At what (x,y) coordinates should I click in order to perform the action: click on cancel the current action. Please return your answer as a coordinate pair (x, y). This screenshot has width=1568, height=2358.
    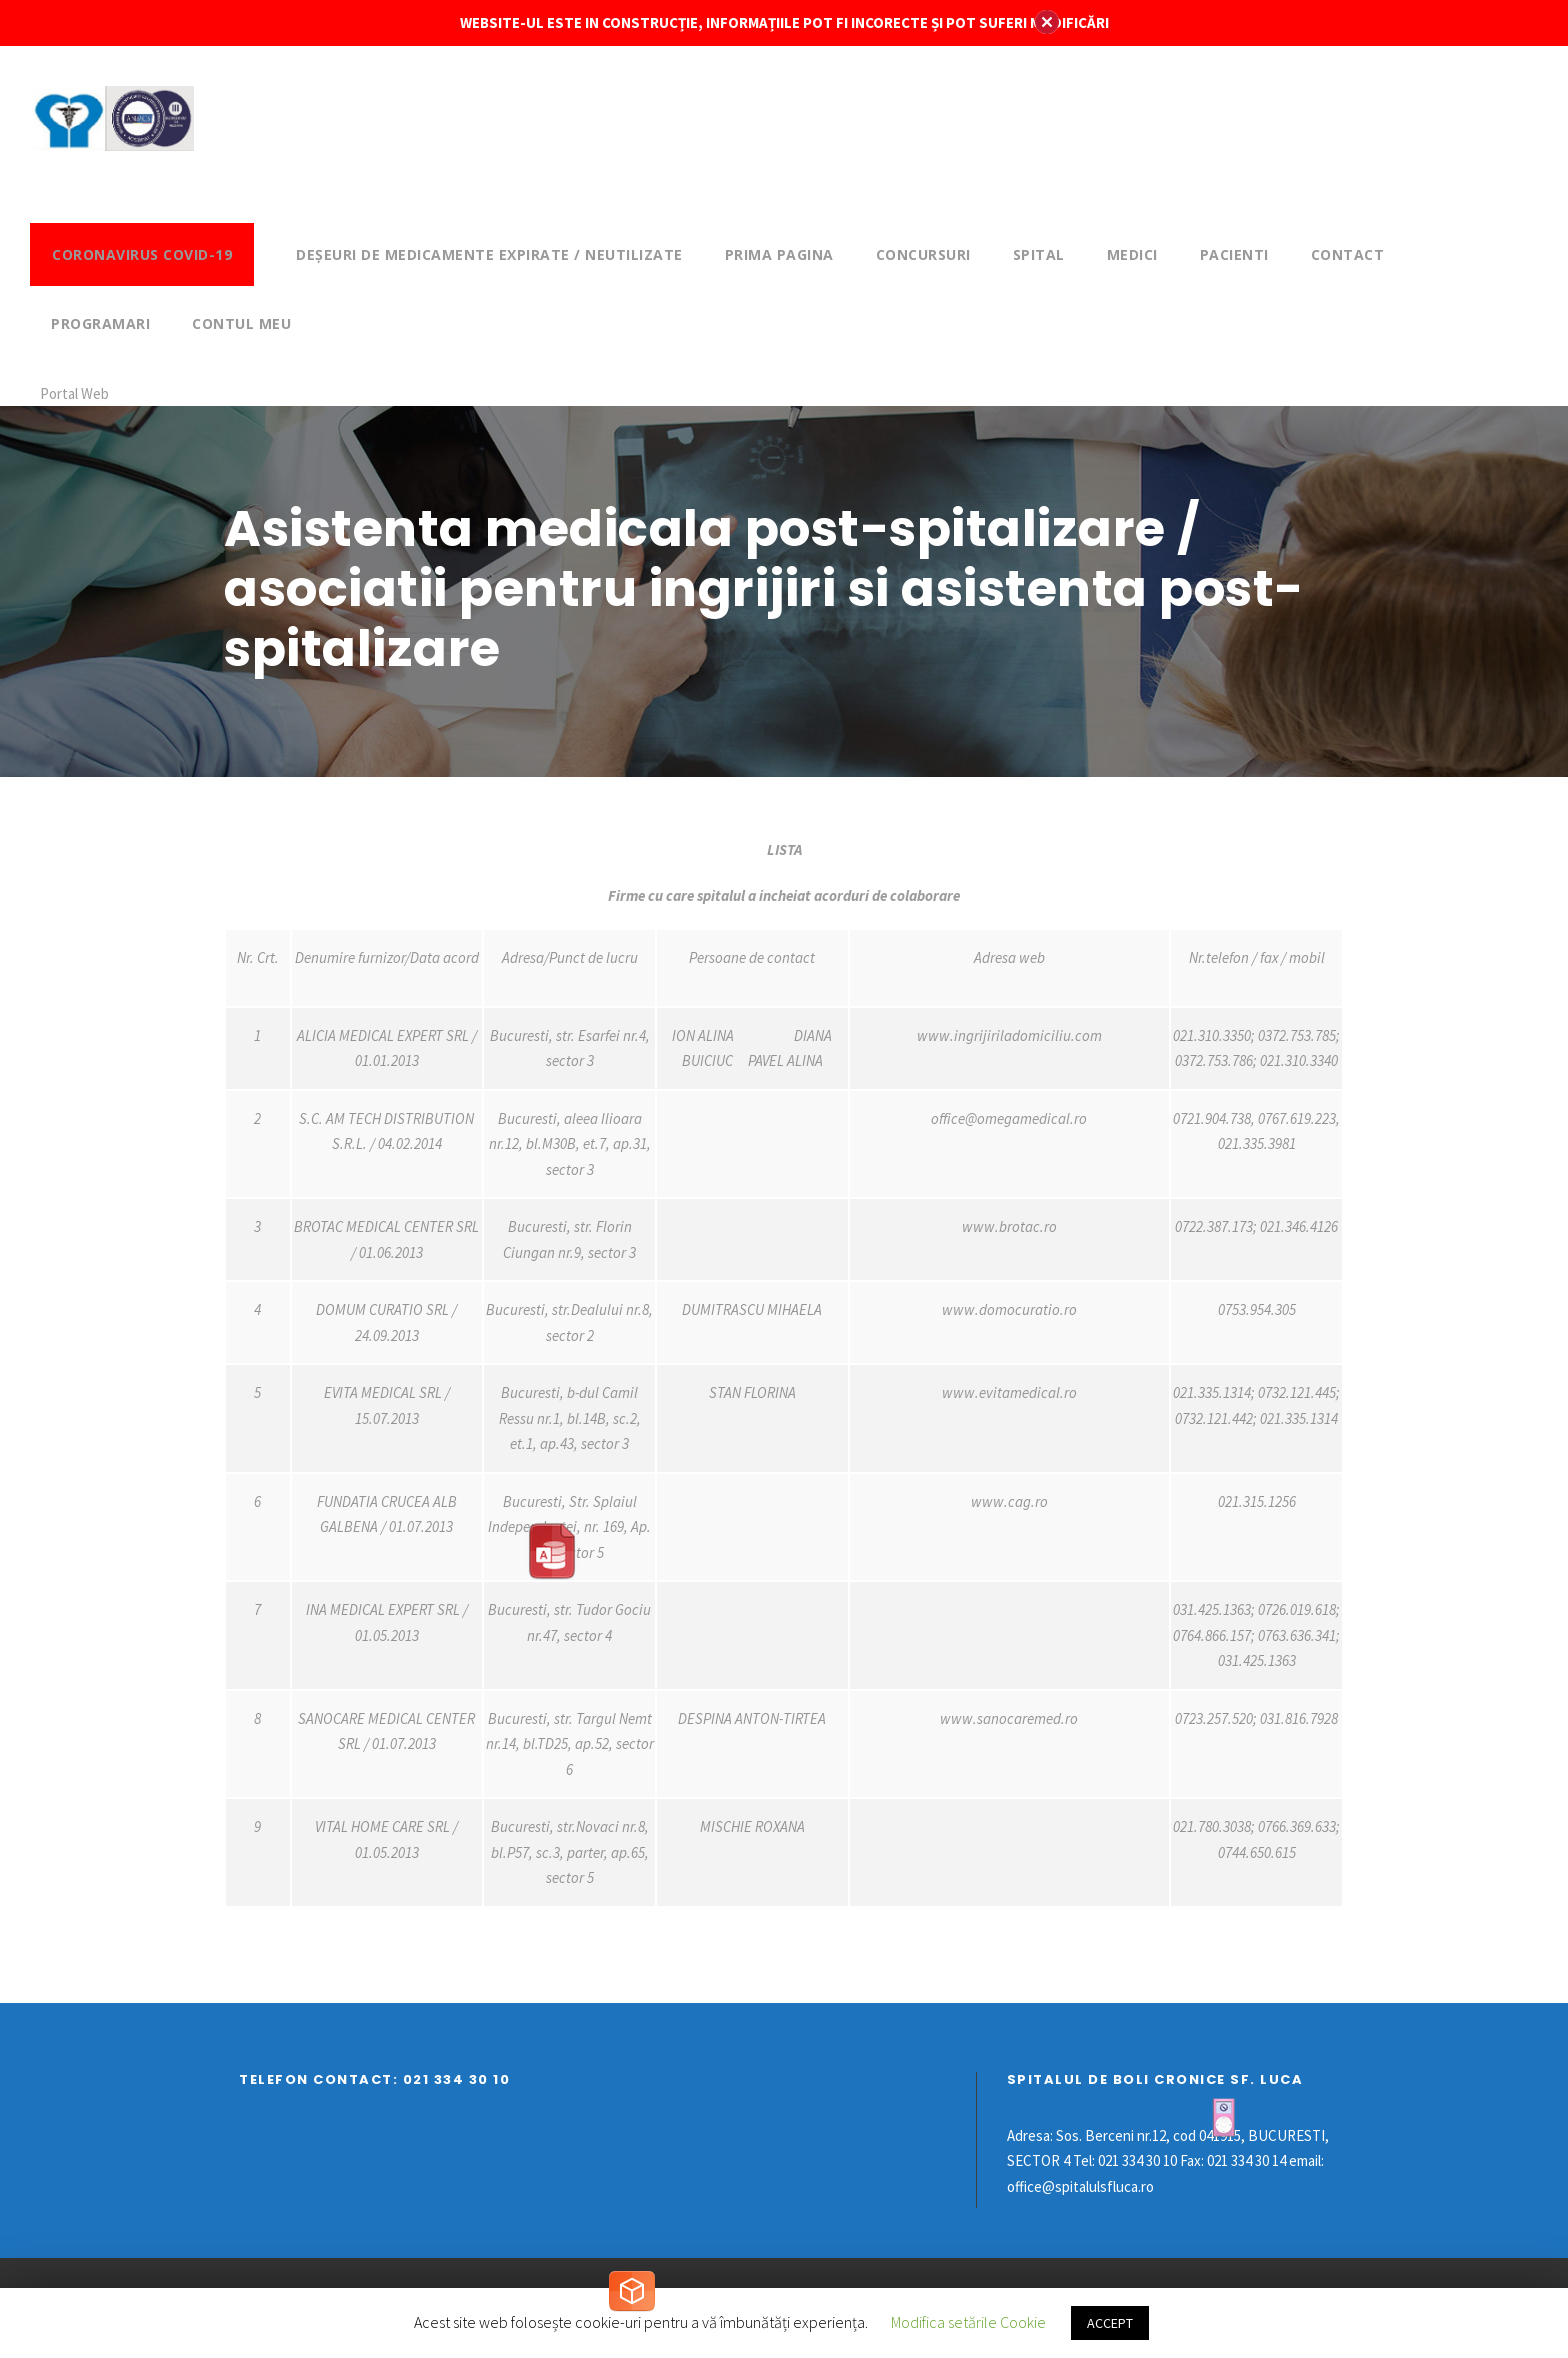
    Looking at the image, I should click on (1047, 22).